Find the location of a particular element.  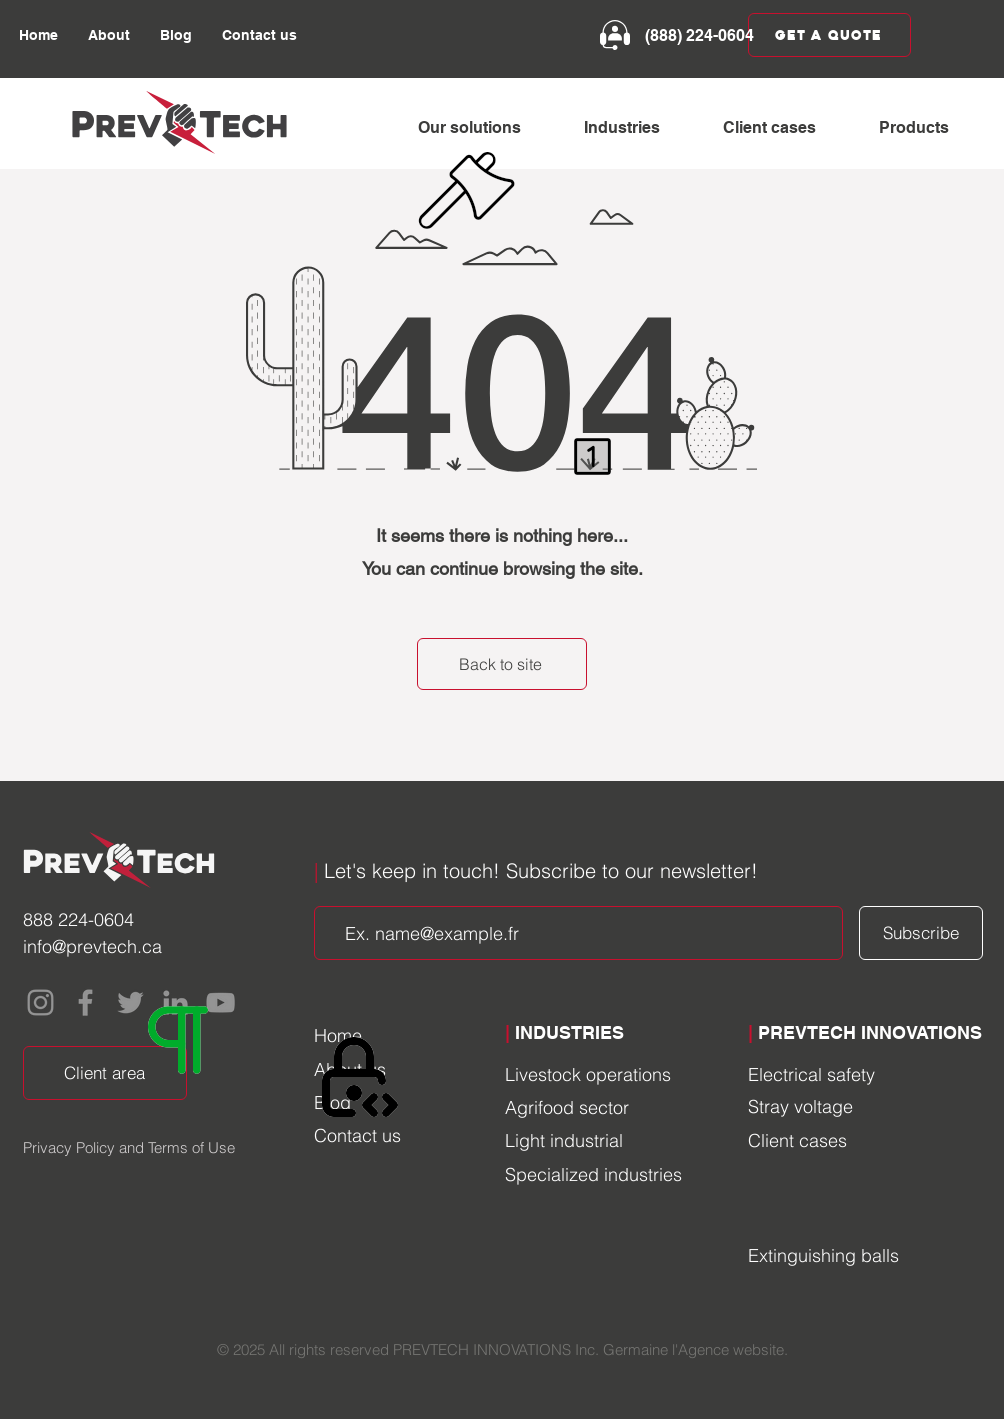

access code-protected security settings is located at coordinates (354, 1077).